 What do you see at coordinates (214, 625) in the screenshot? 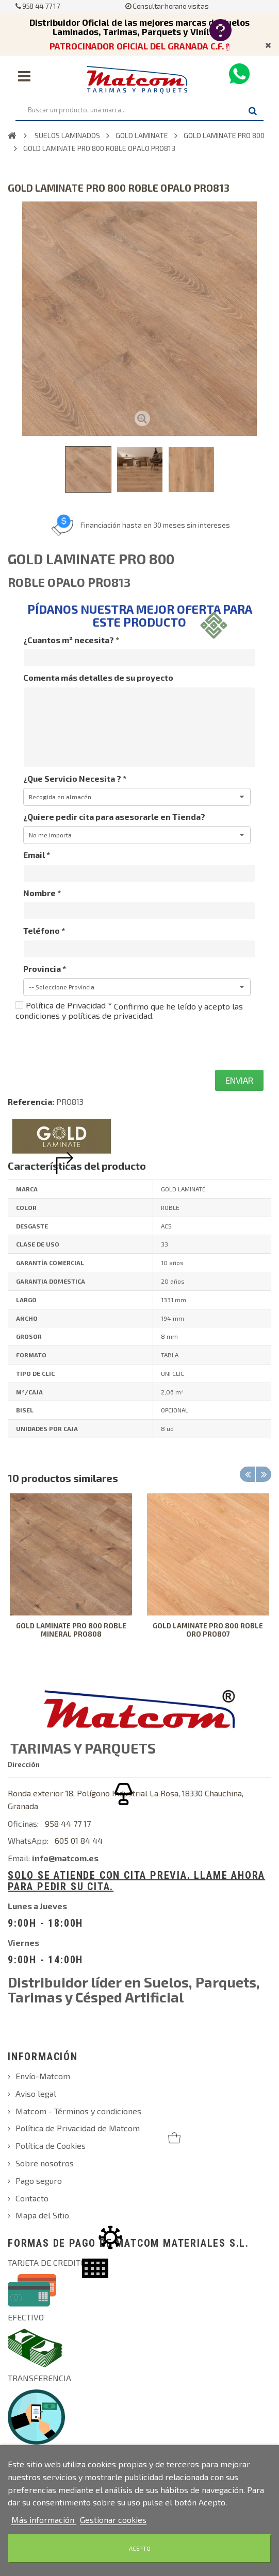
I see `access binance cryptocurrency exchange` at bounding box center [214, 625].